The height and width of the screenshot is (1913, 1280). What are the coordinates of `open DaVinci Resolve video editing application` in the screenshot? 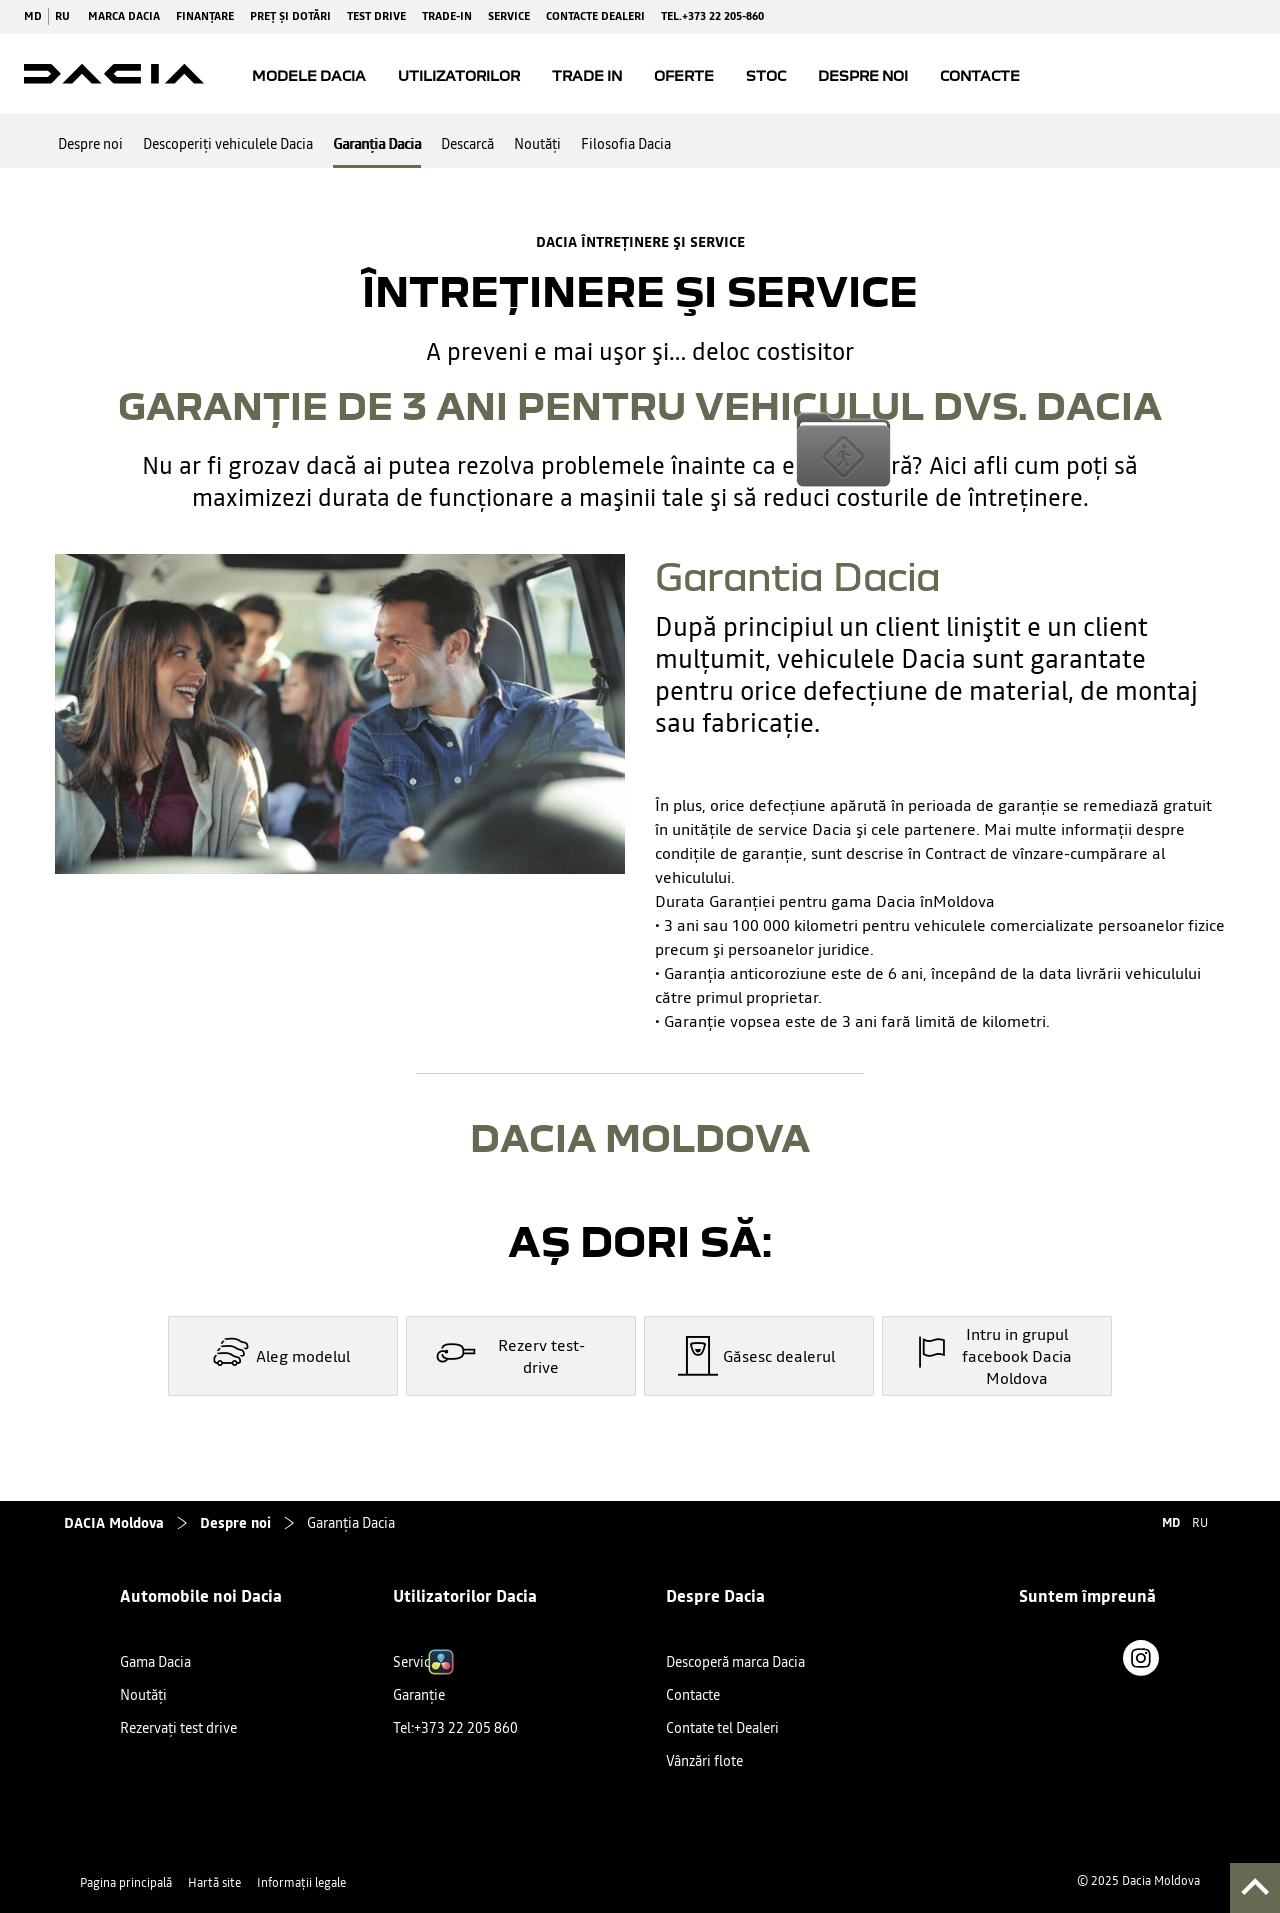 It's located at (441, 1662).